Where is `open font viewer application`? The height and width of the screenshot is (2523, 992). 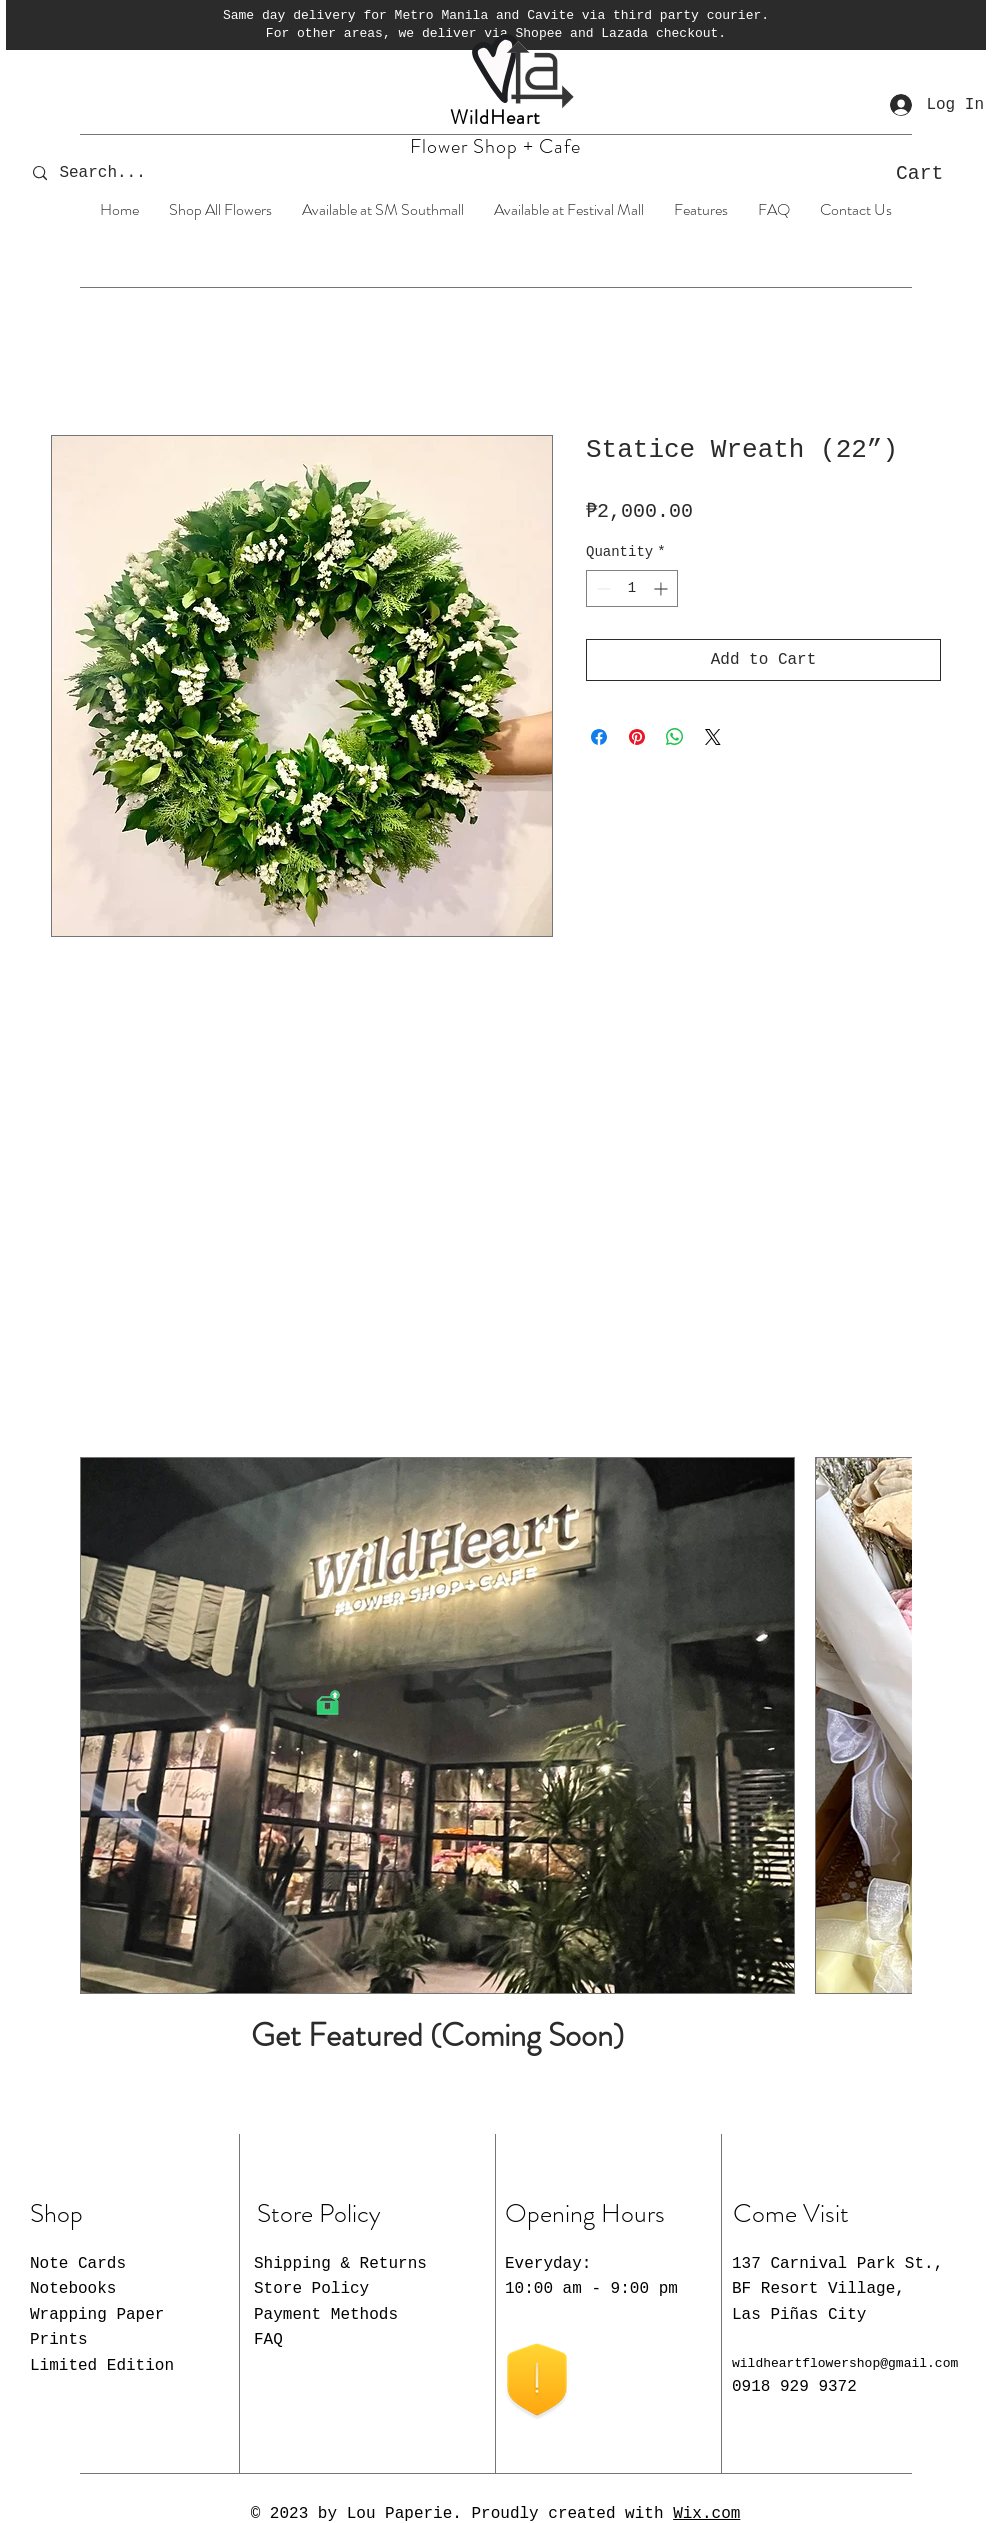
open font viewer application is located at coordinates (539, 76).